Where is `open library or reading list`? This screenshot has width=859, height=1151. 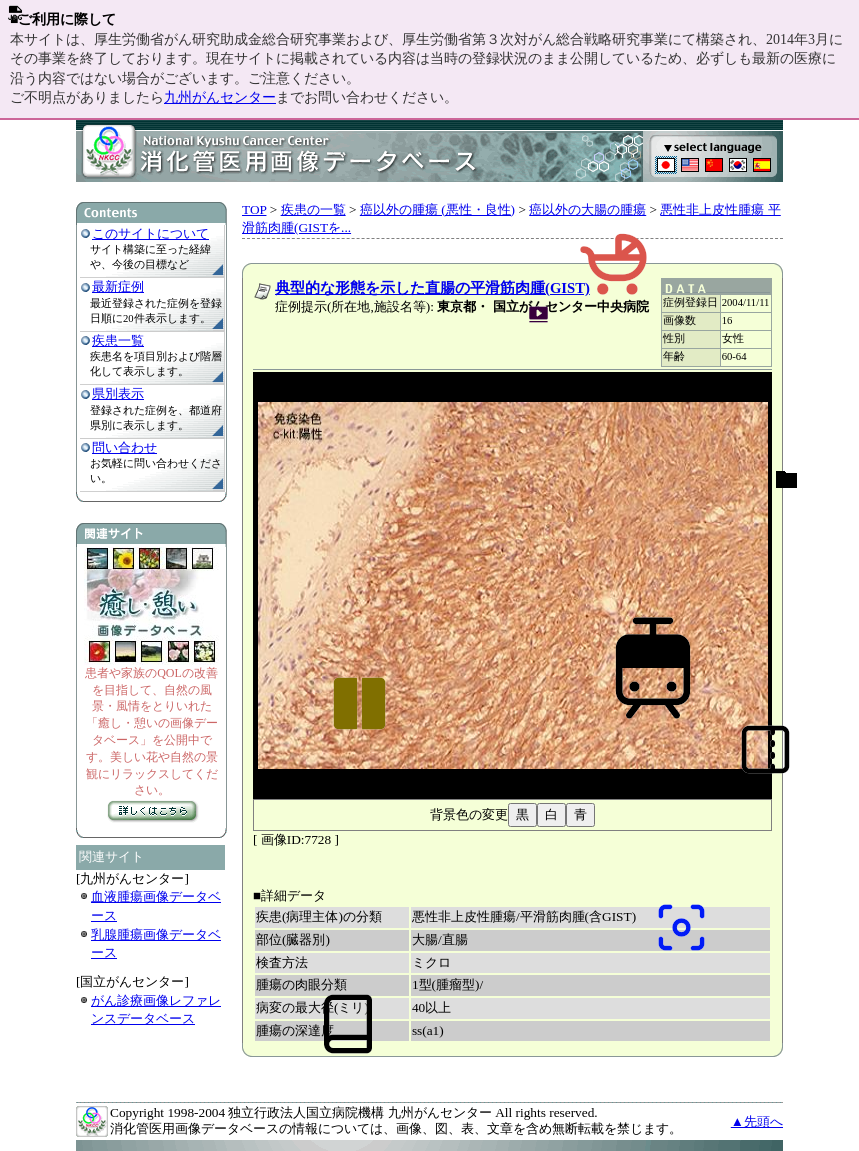 open library or reading list is located at coordinates (348, 1024).